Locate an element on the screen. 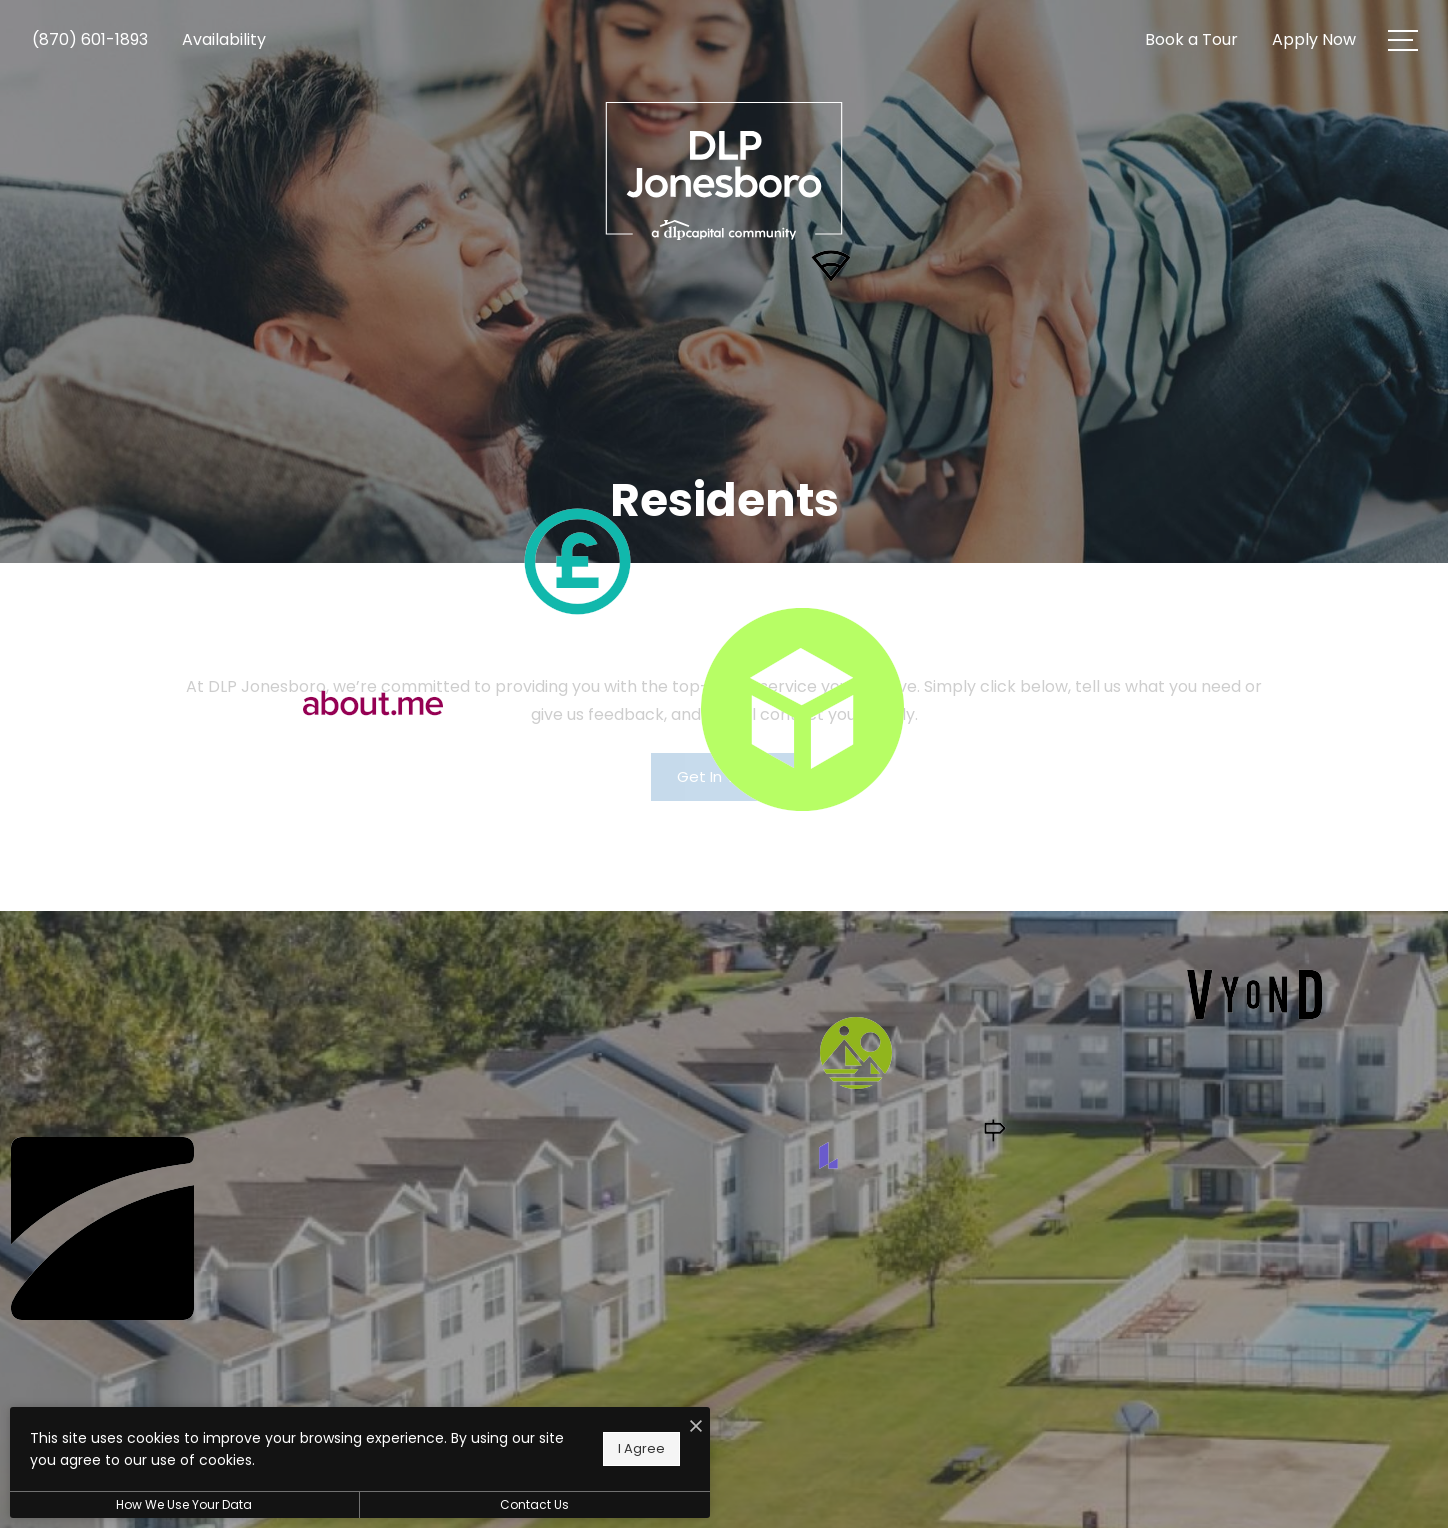 The image size is (1448, 1528). lucid software company logo is located at coordinates (828, 1155).